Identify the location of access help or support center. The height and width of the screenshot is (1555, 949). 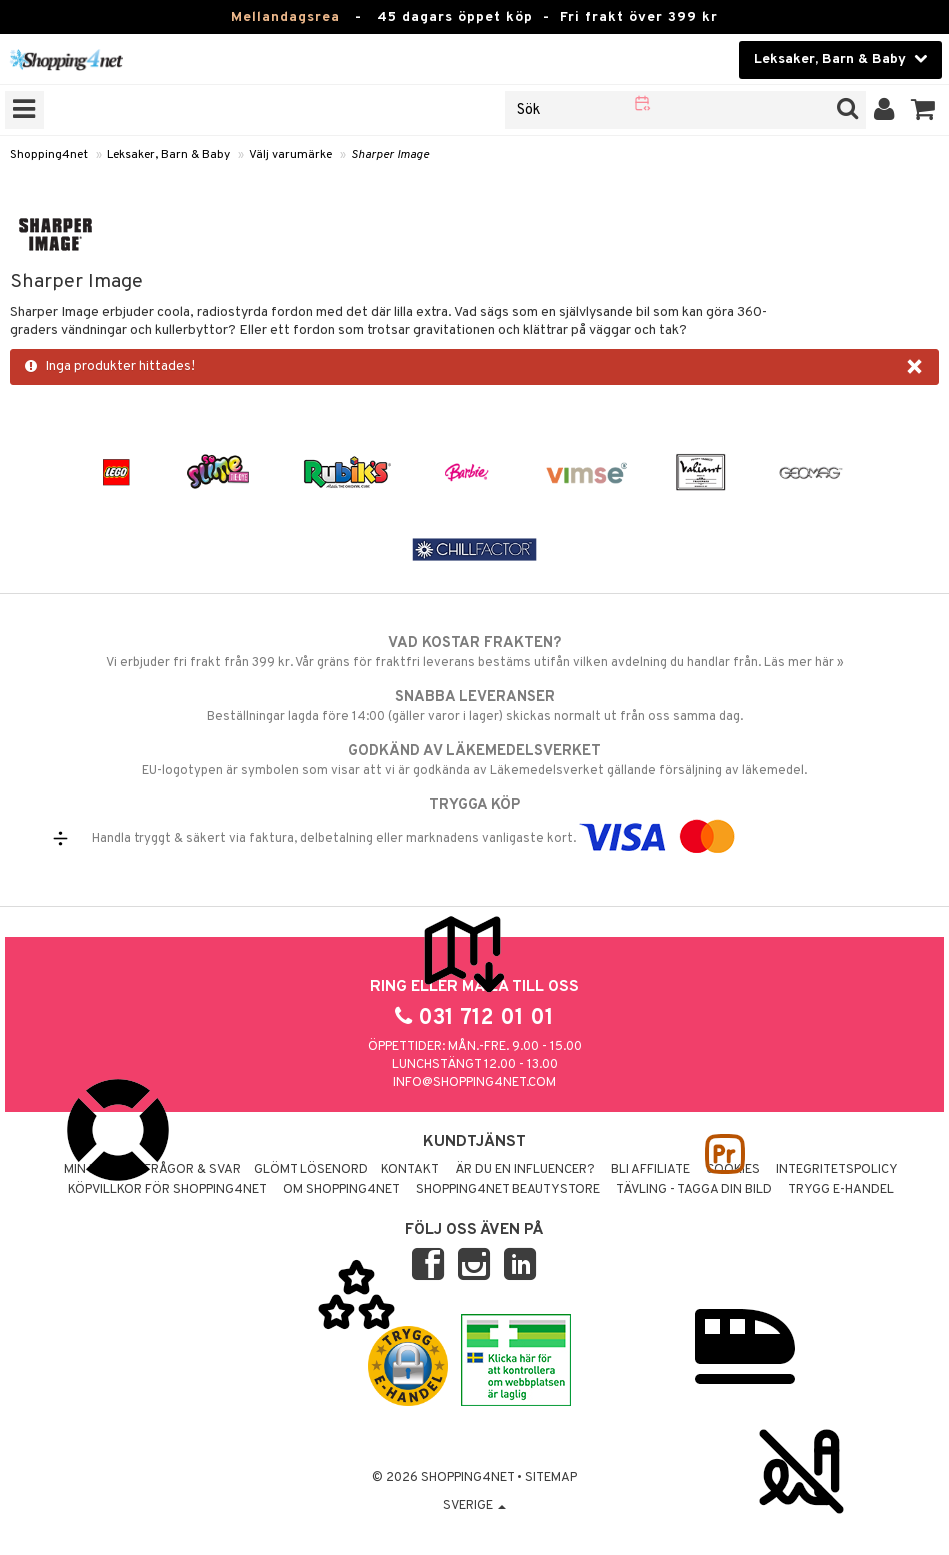
(118, 1130).